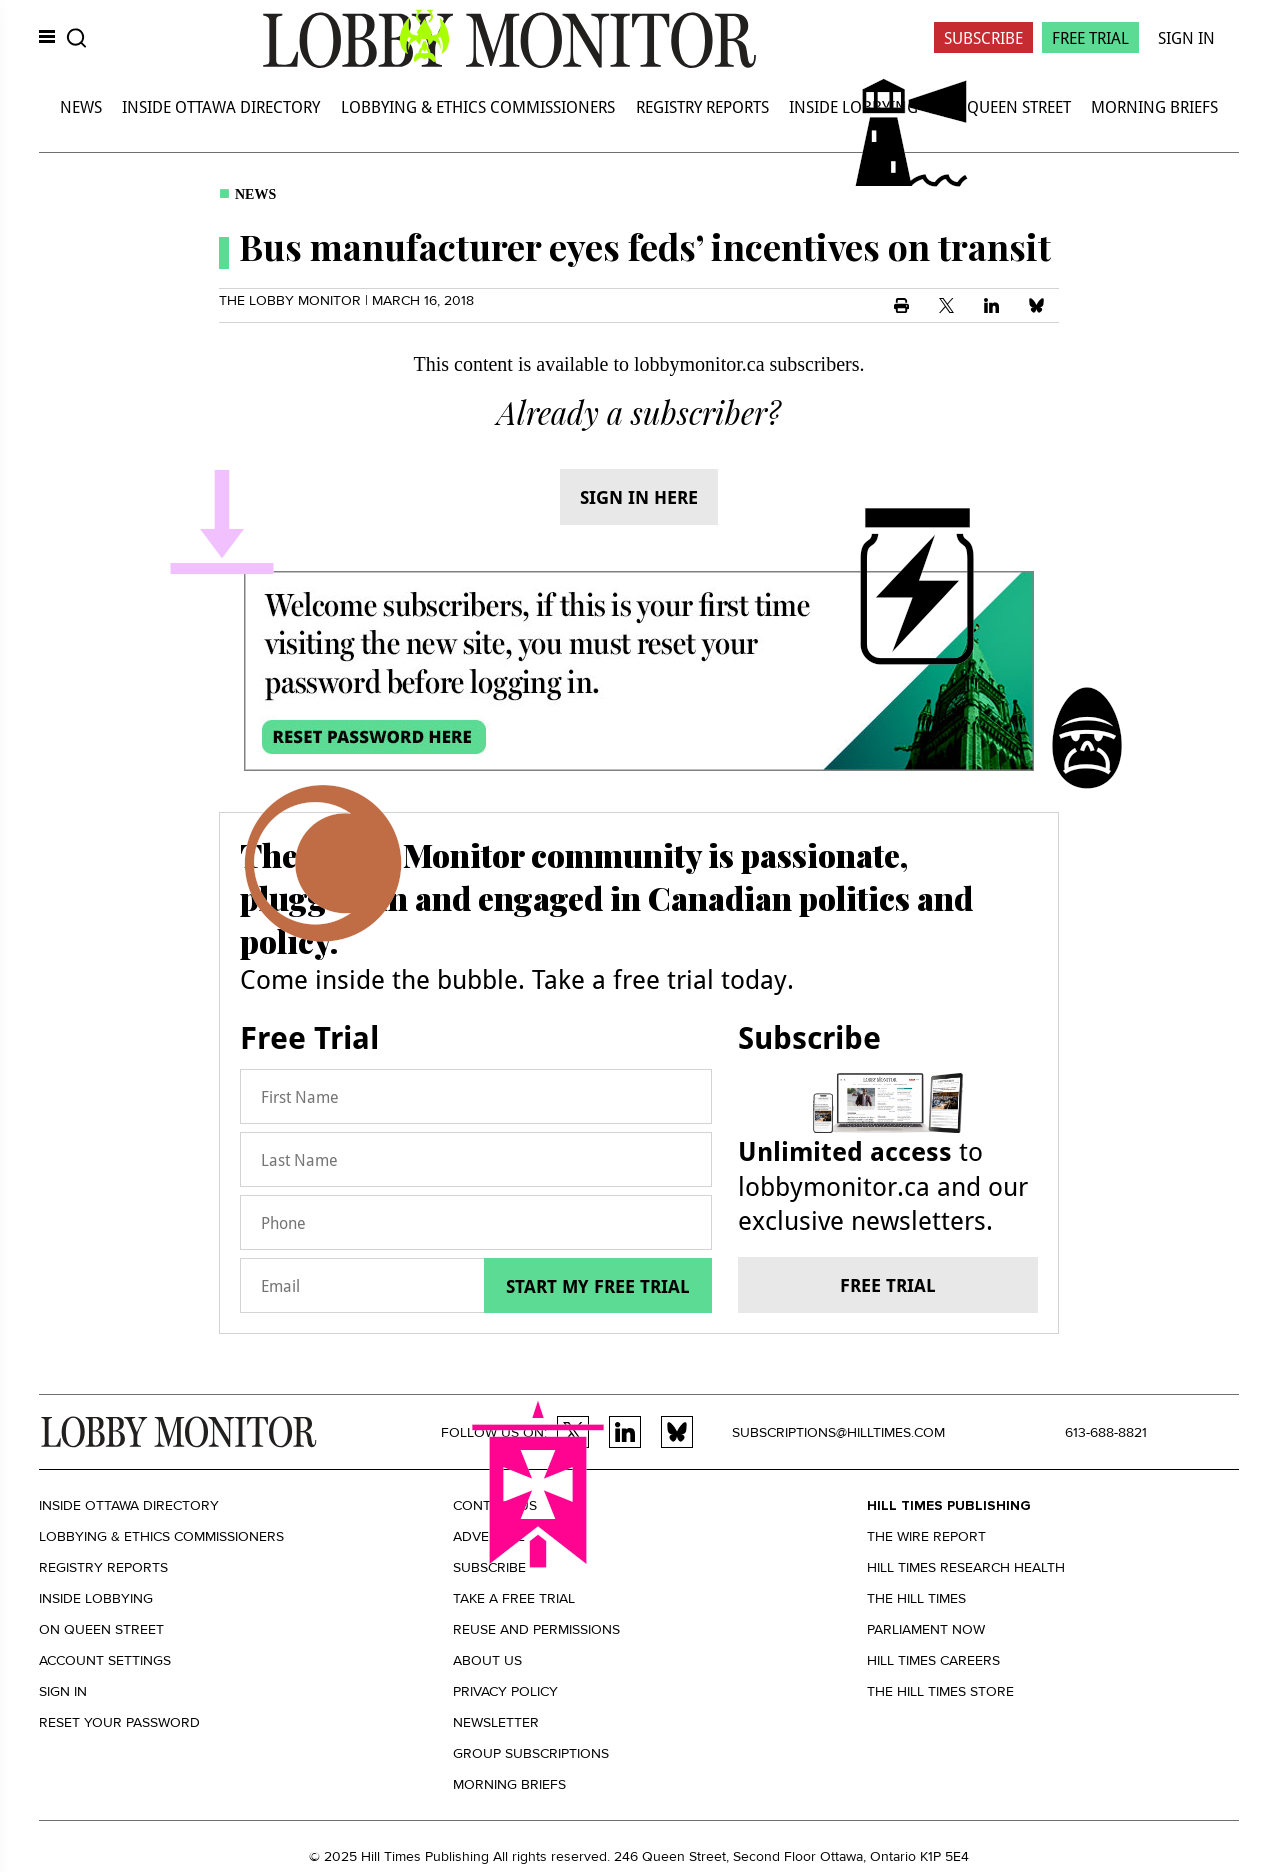 This screenshot has height=1872, width=1278. What do you see at coordinates (915, 584) in the screenshot?
I see `use a stored power-up or energy boost` at bounding box center [915, 584].